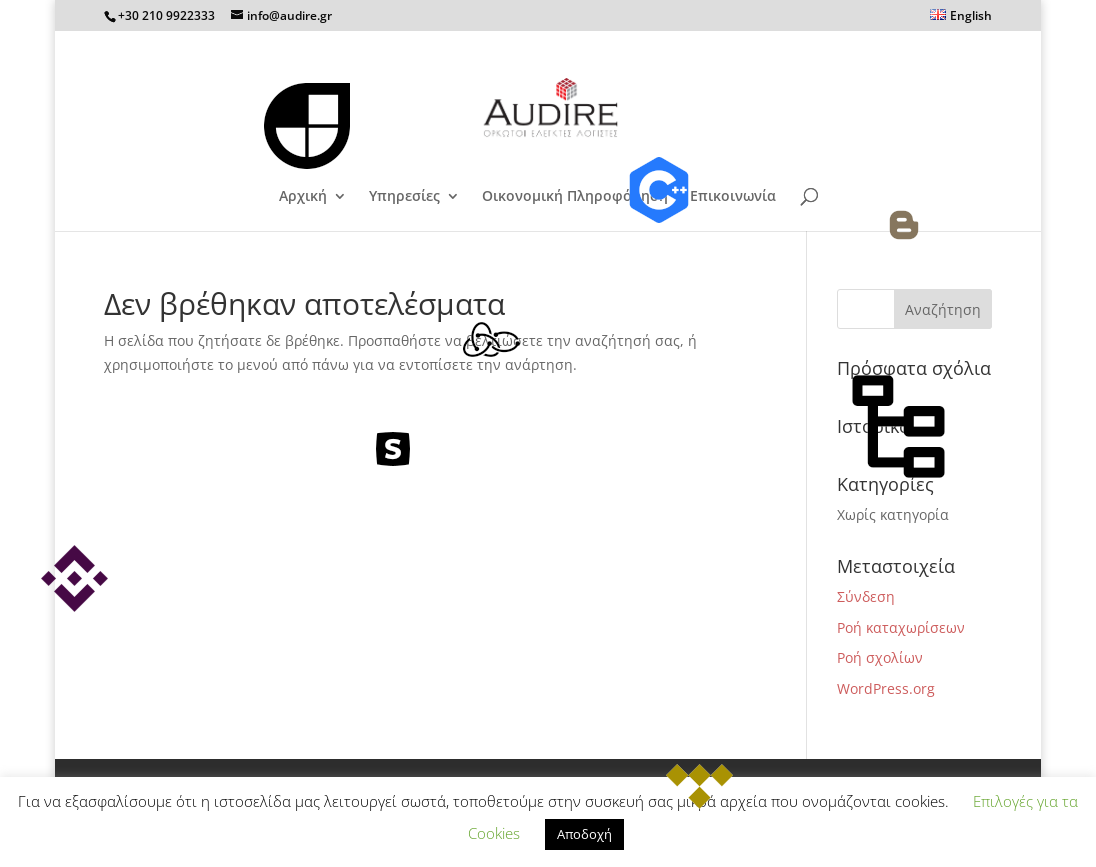  Describe the element at coordinates (393, 449) in the screenshot. I see `open the Sellfy e-commerce platform` at that location.